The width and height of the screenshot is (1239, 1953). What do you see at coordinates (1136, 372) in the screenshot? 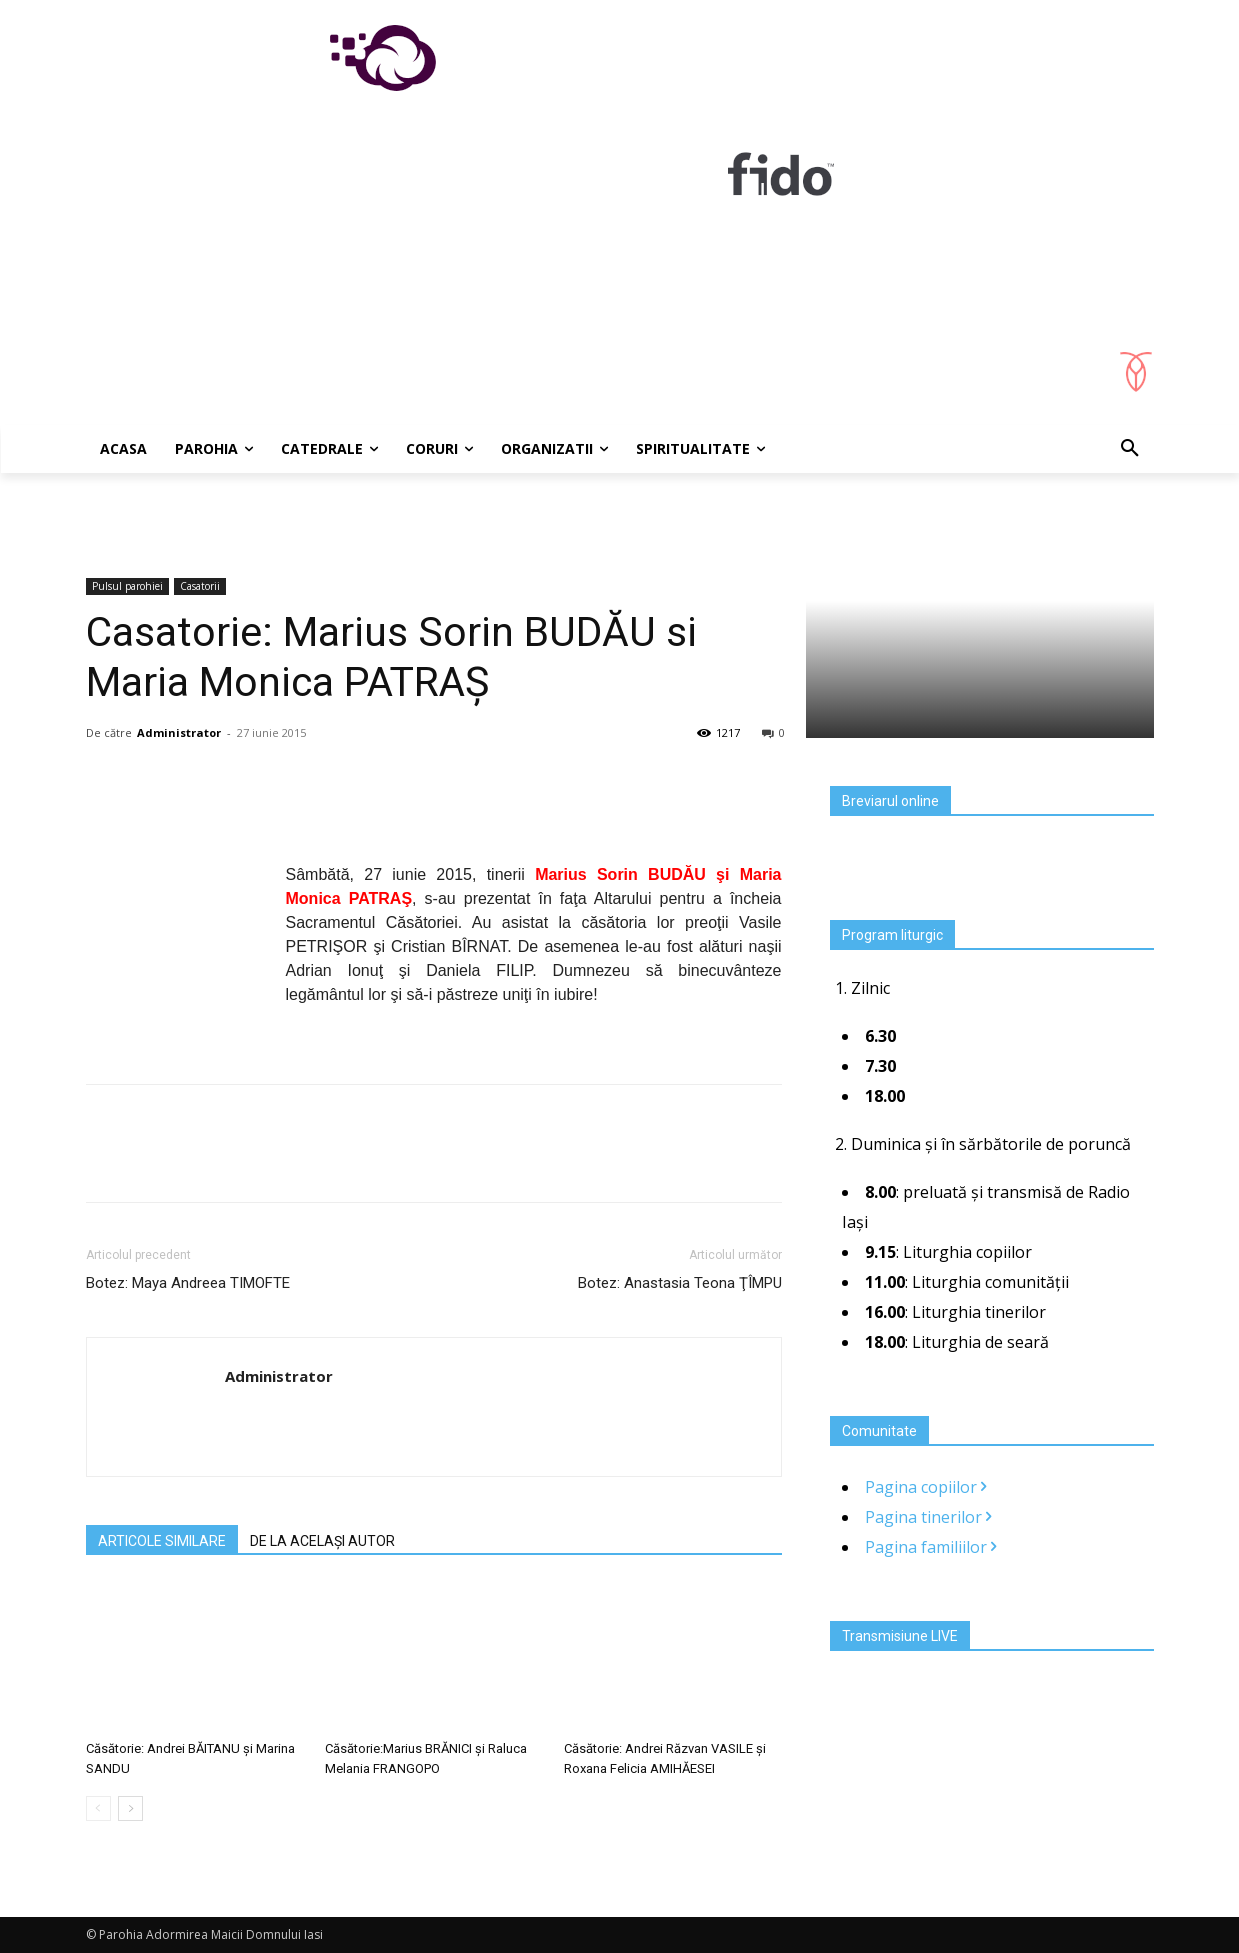
I see `cockroach labs company logo` at bounding box center [1136, 372].